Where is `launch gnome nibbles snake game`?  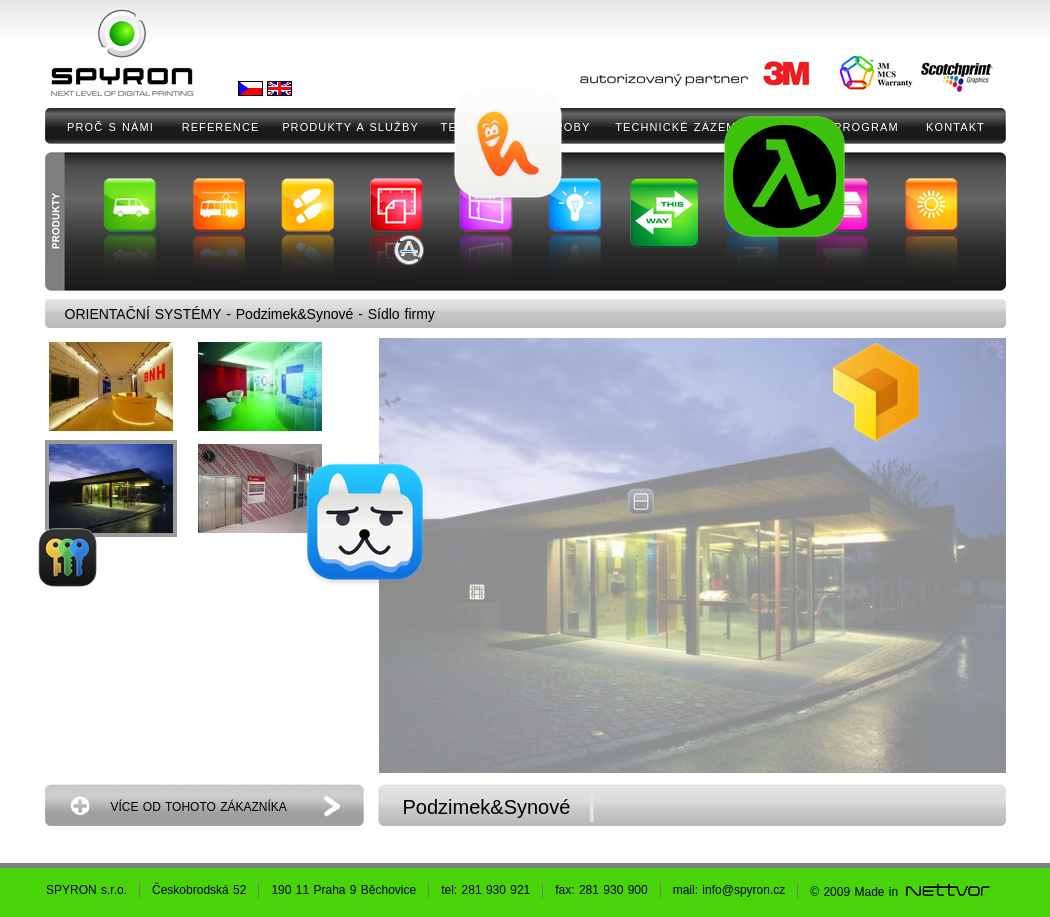 launch gnome nibbles snake game is located at coordinates (508, 144).